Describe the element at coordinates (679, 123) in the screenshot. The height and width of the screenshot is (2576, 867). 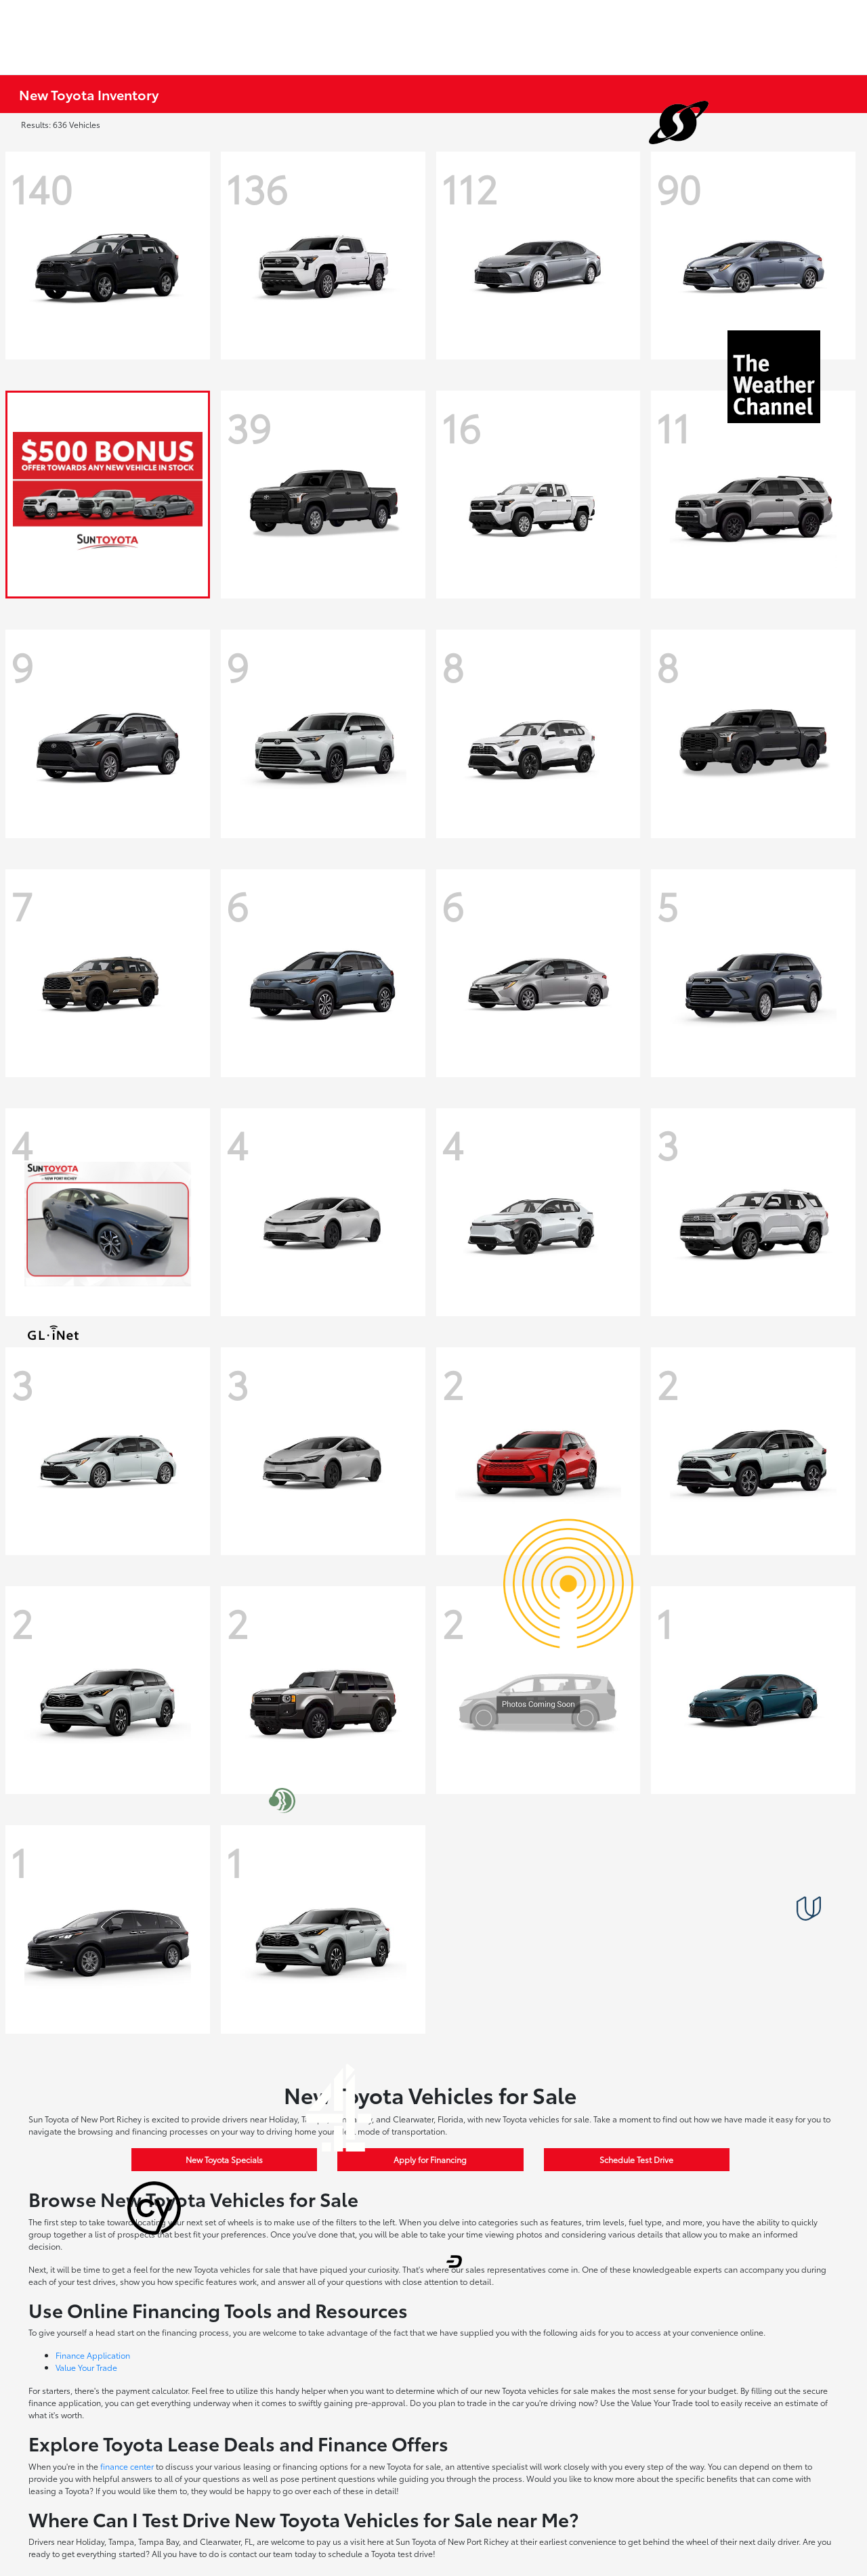
I see `stardock software company logo` at that location.